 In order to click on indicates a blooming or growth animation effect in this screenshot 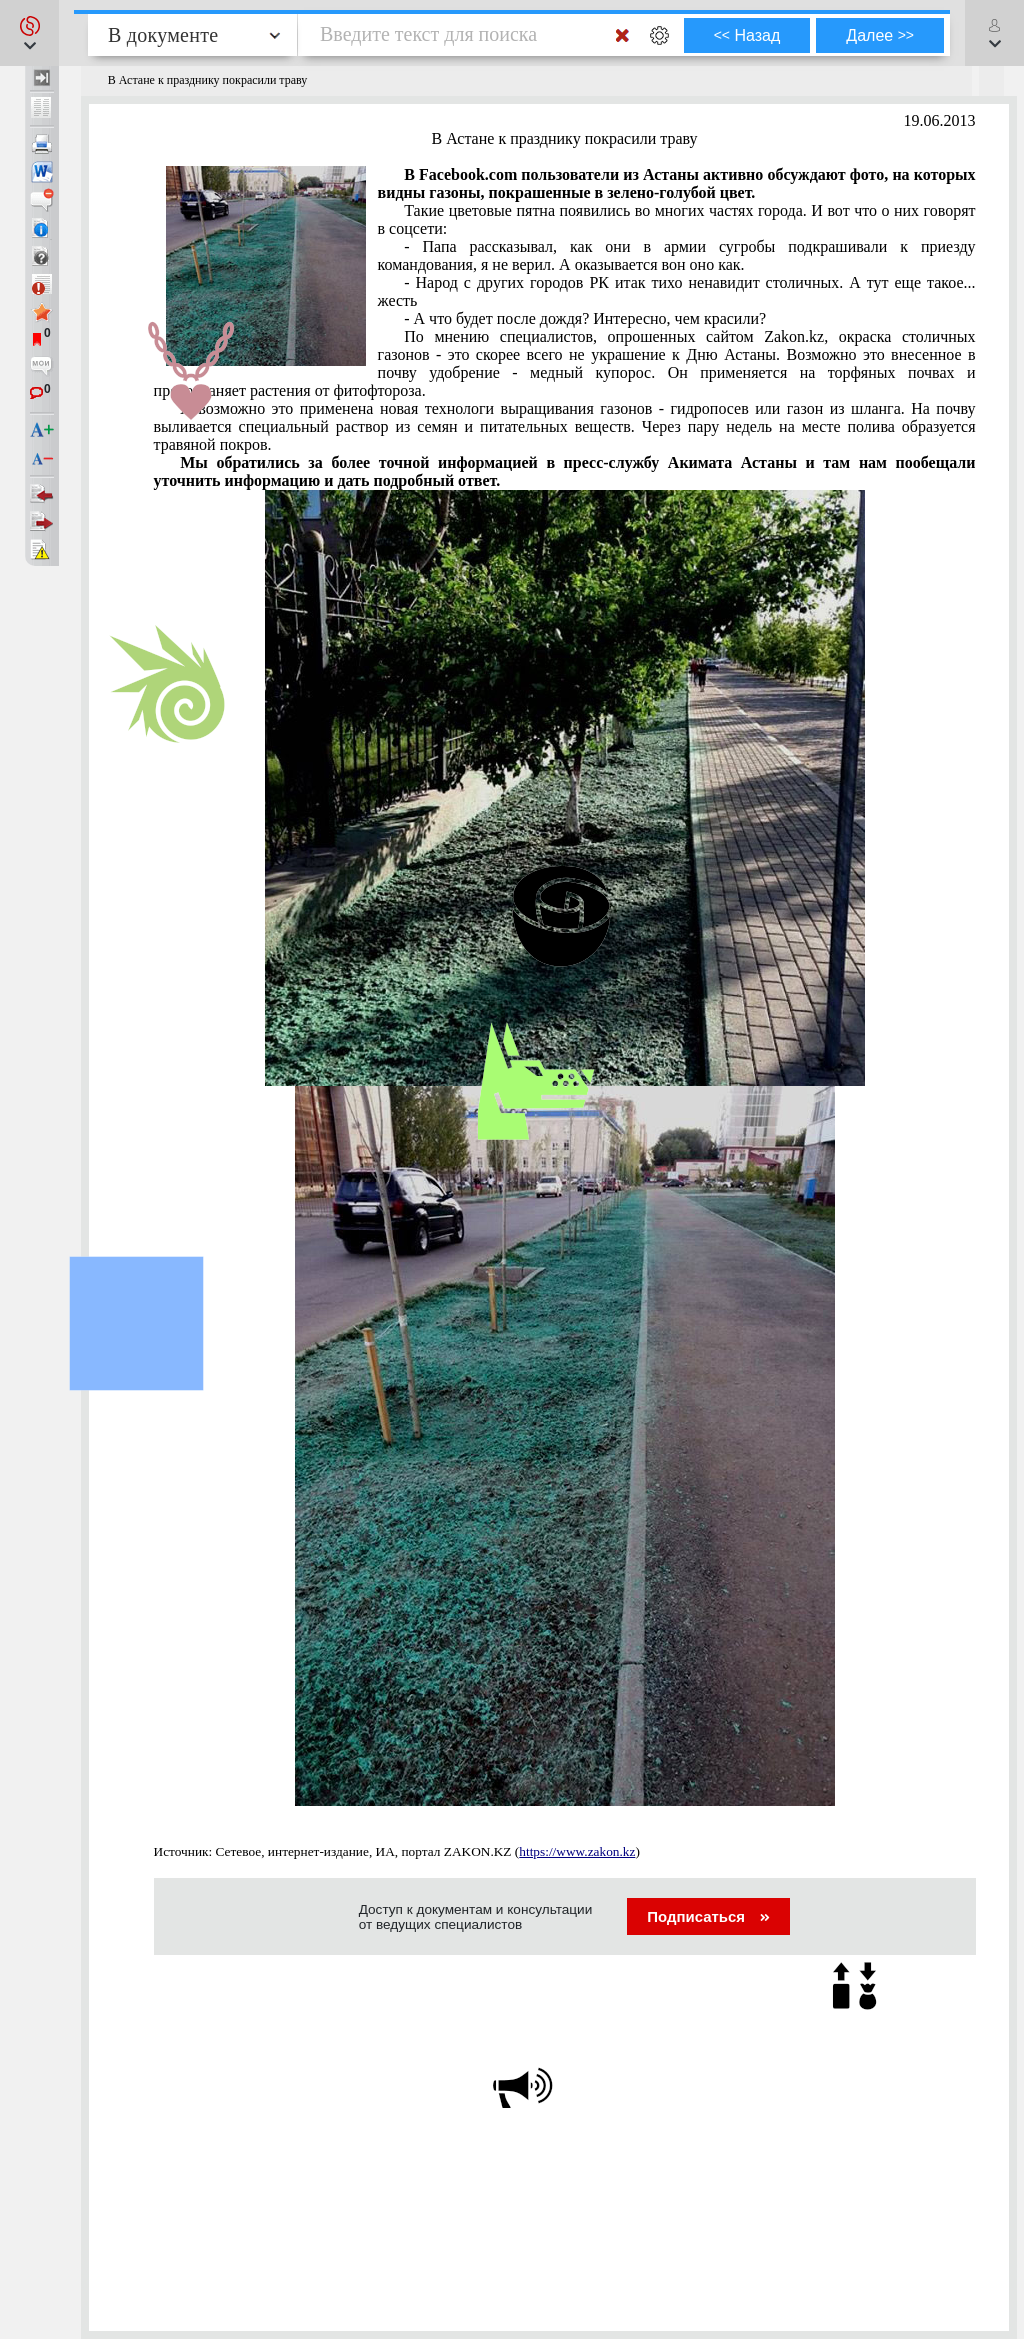, I will do `click(560, 915)`.